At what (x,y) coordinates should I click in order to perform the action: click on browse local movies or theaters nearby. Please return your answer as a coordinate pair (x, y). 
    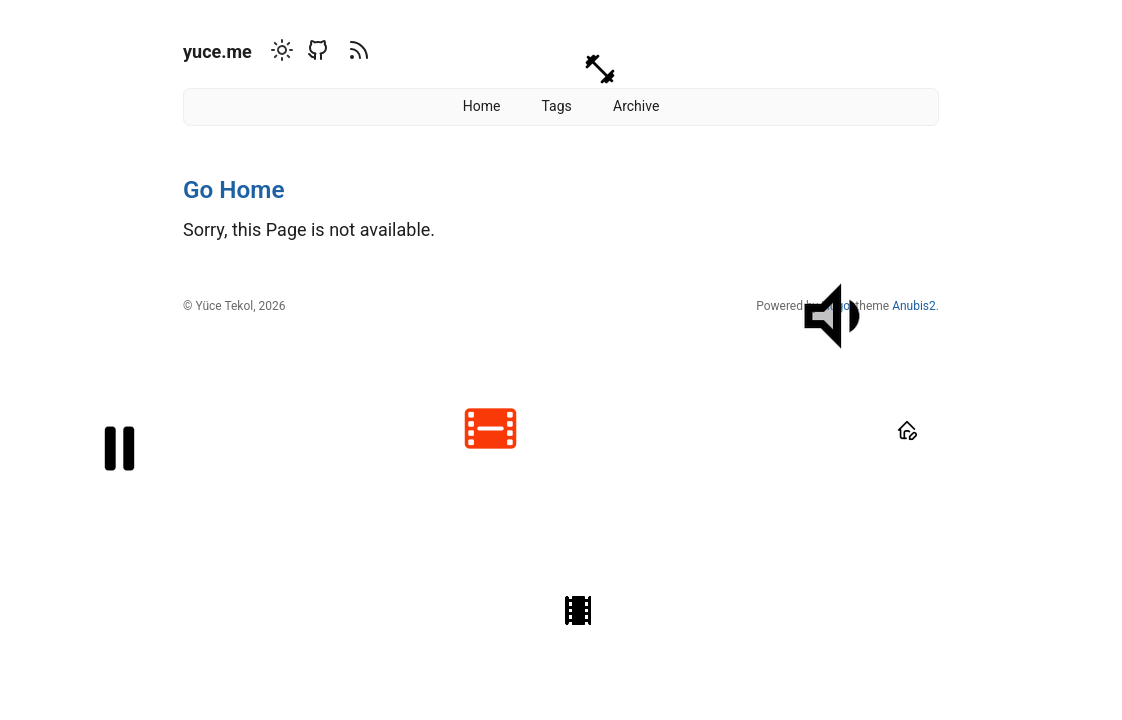
    Looking at the image, I should click on (578, 610).